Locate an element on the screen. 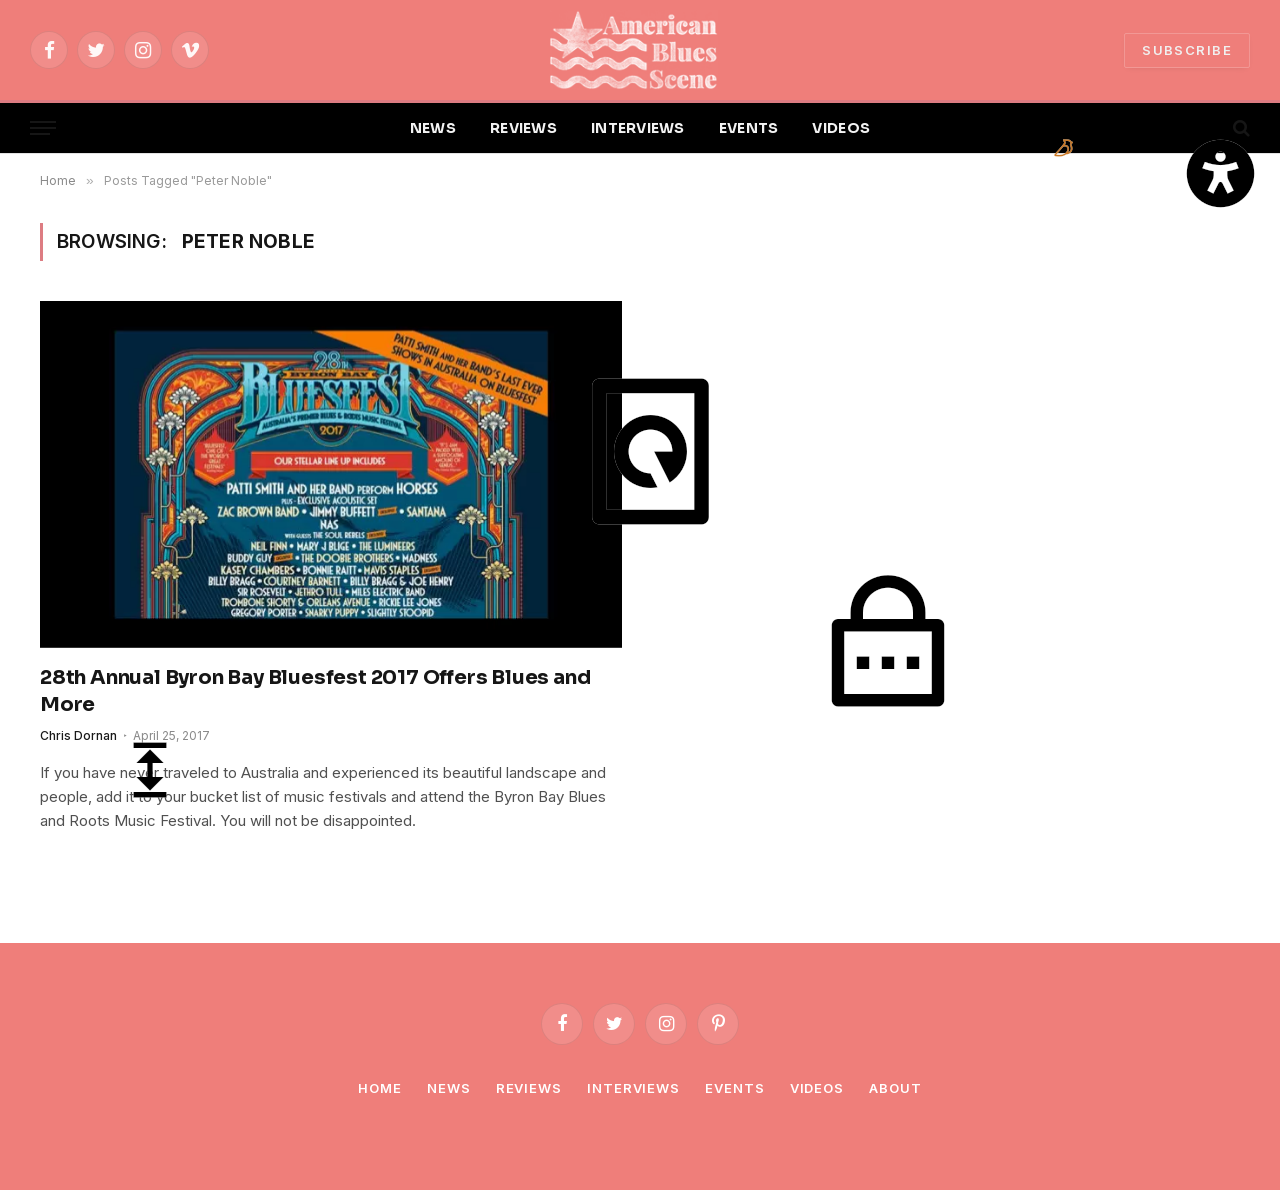 This screenshot has width=1280, height=1190. recover data from device is located at coordinates (650, 451).